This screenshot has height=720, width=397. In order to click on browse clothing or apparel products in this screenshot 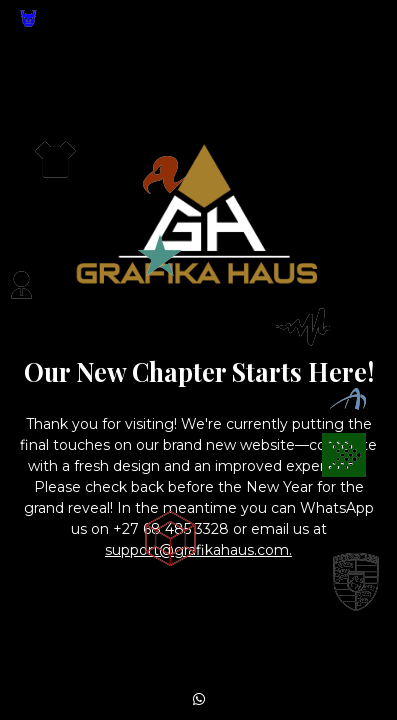, I will do `click(55, 159)`.